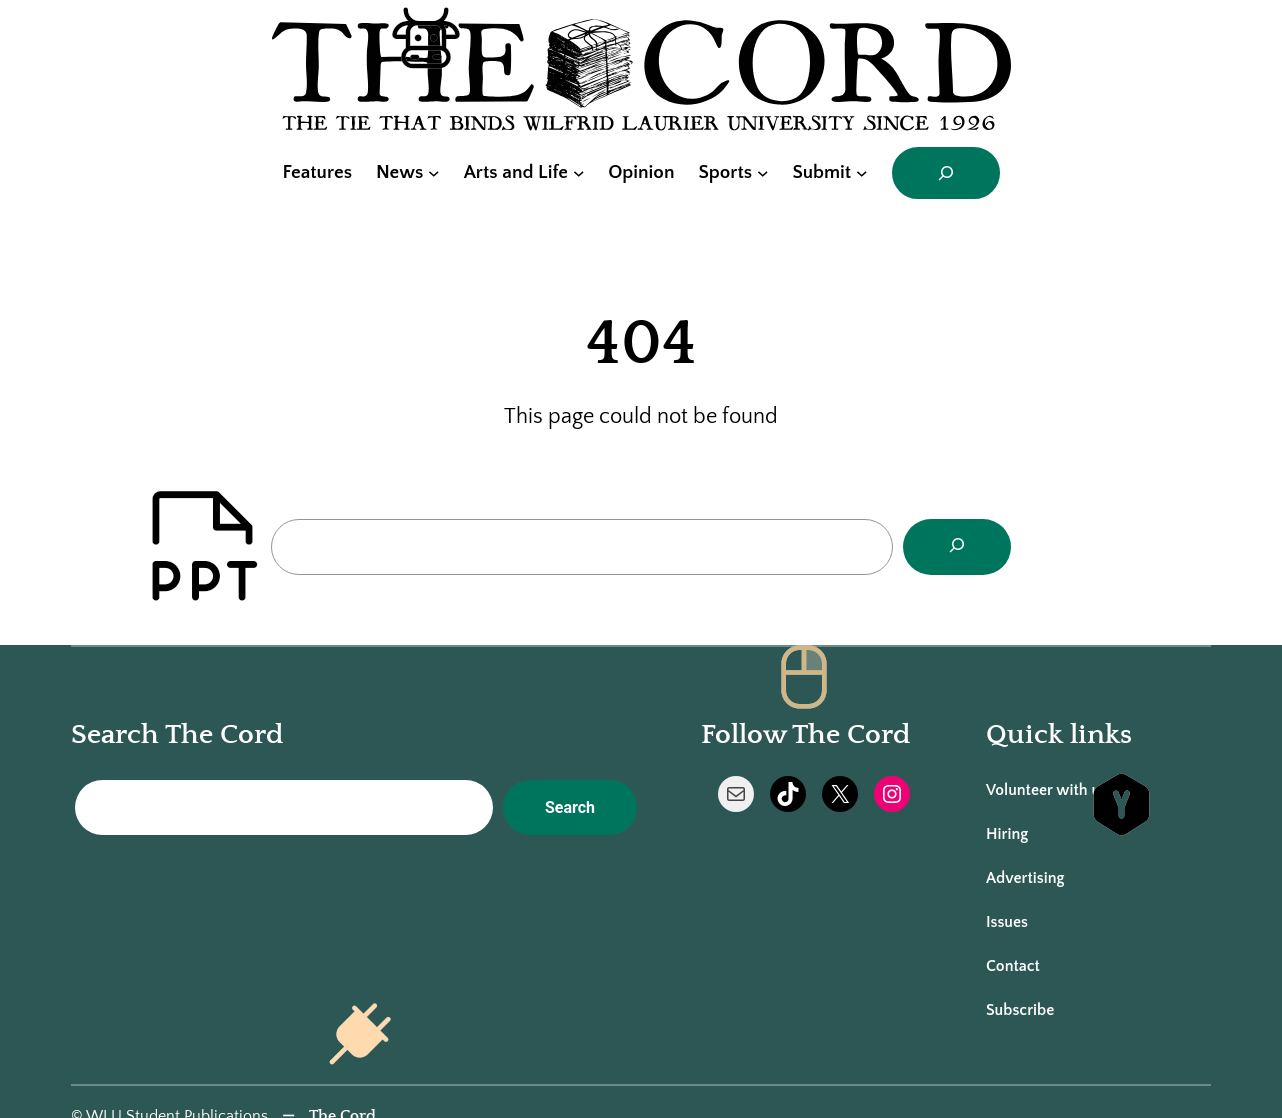 This screenshot has width=1282, height=1118. I want to click on browse farm or agriculture related content, so click(426, 39).